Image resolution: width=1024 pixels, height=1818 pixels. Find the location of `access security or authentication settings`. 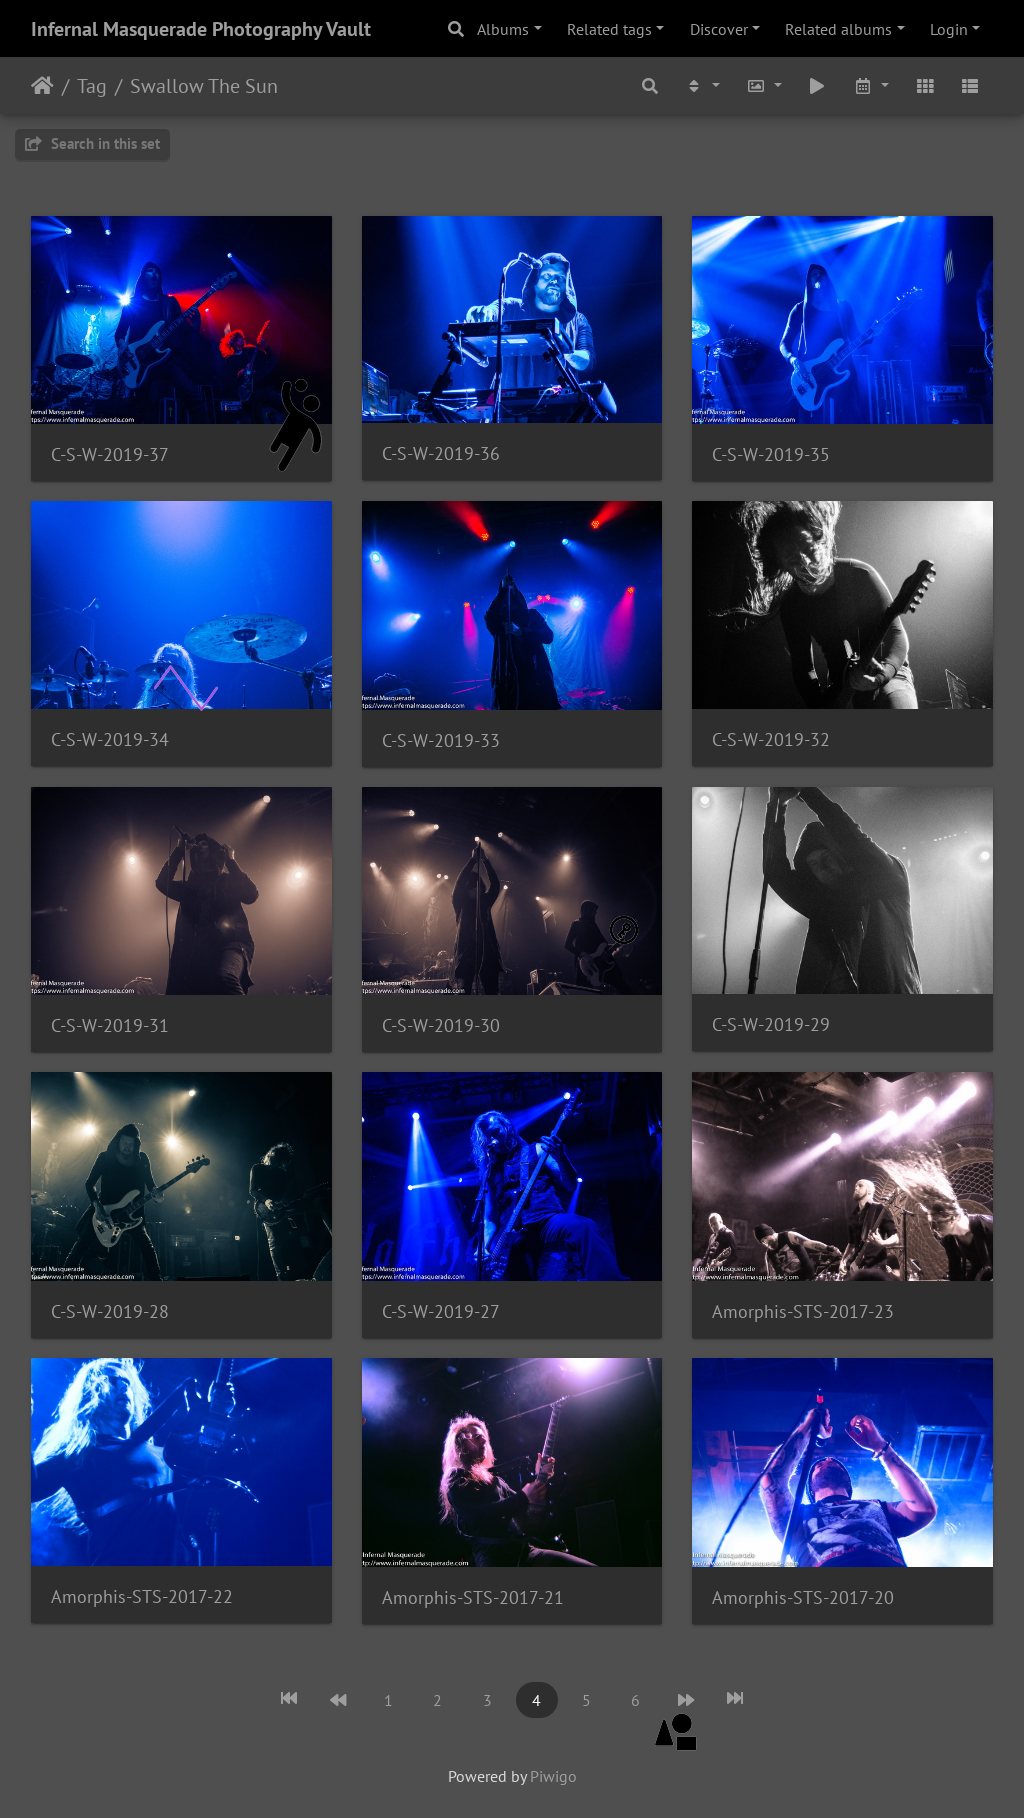

access security or authentication settings is located at coordinates (624, 930).